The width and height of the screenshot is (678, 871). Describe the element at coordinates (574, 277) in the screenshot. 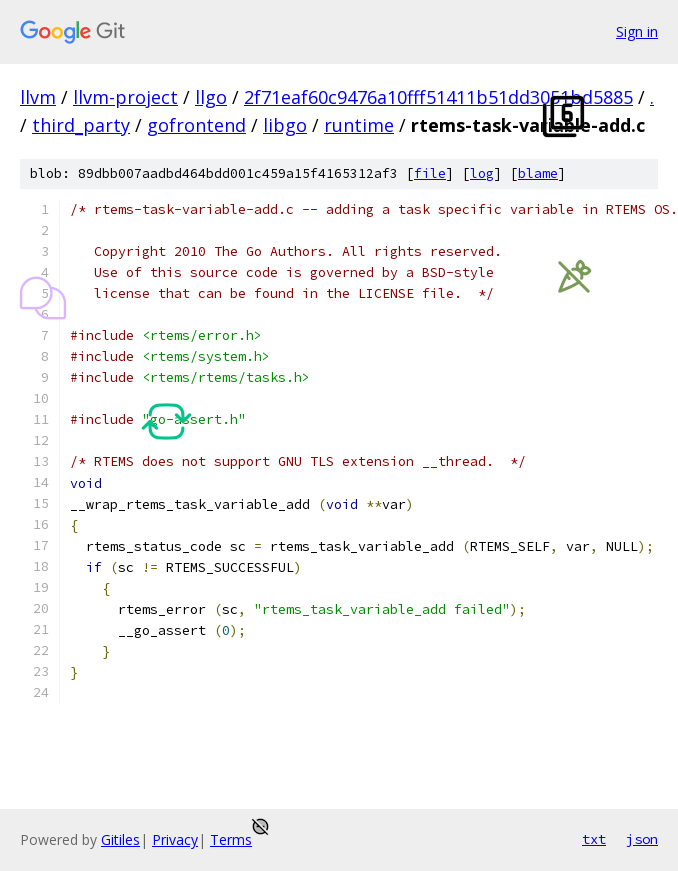

I see `disable vegetable or vegan filter` at that location.